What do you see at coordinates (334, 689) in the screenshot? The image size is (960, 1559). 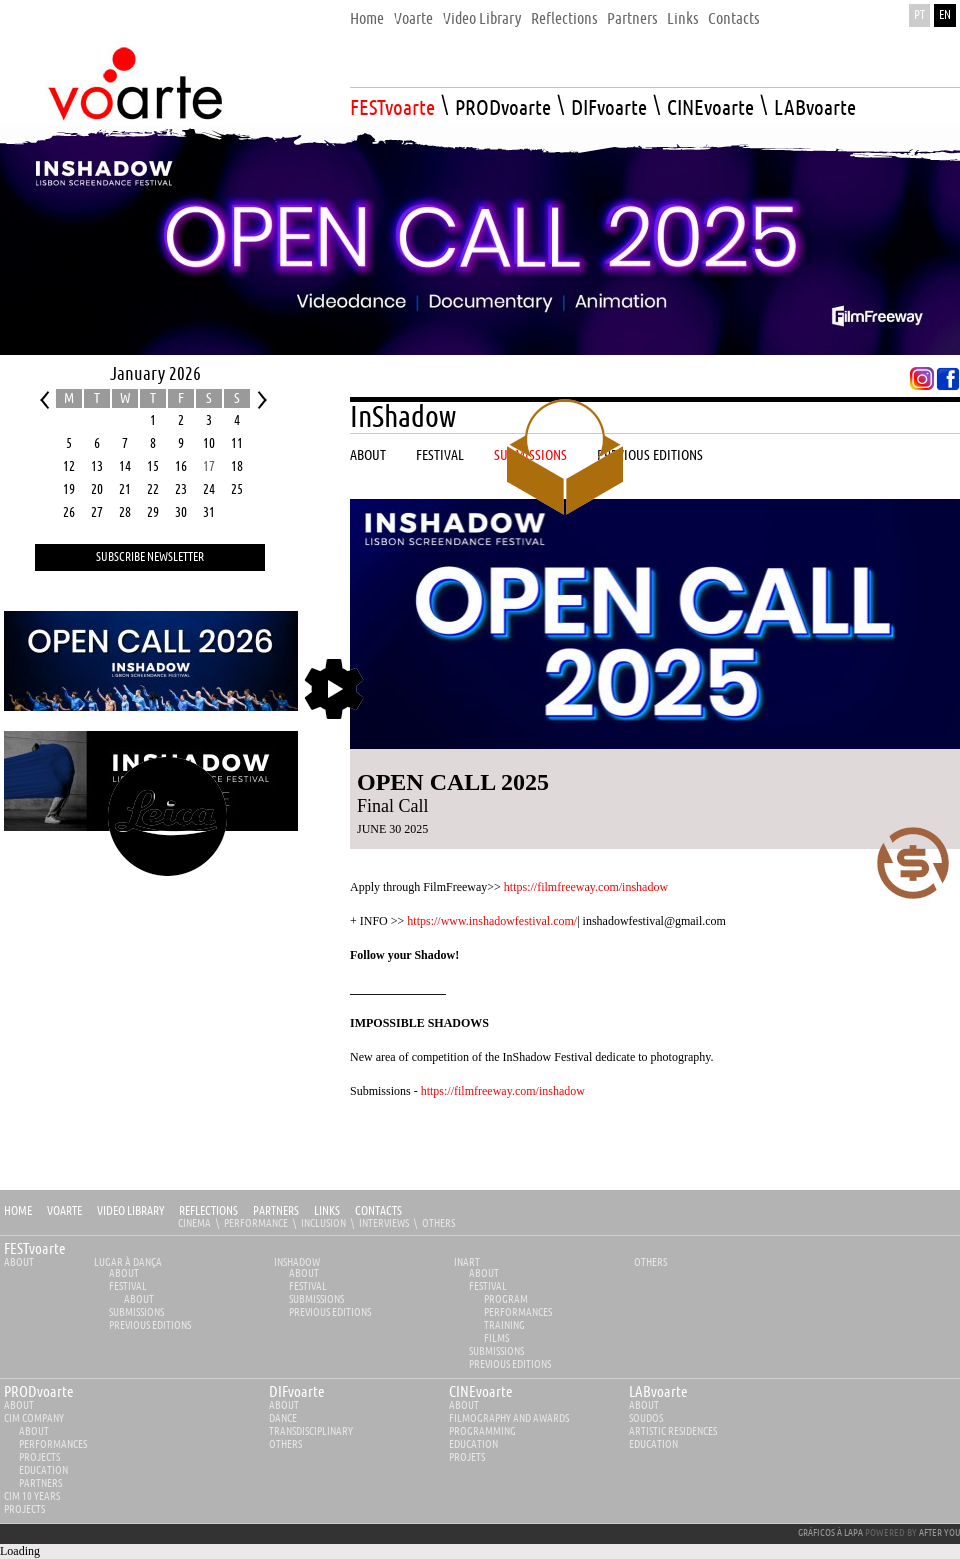 I see `open YouTube Studio app` at bounding box center [334, 689].